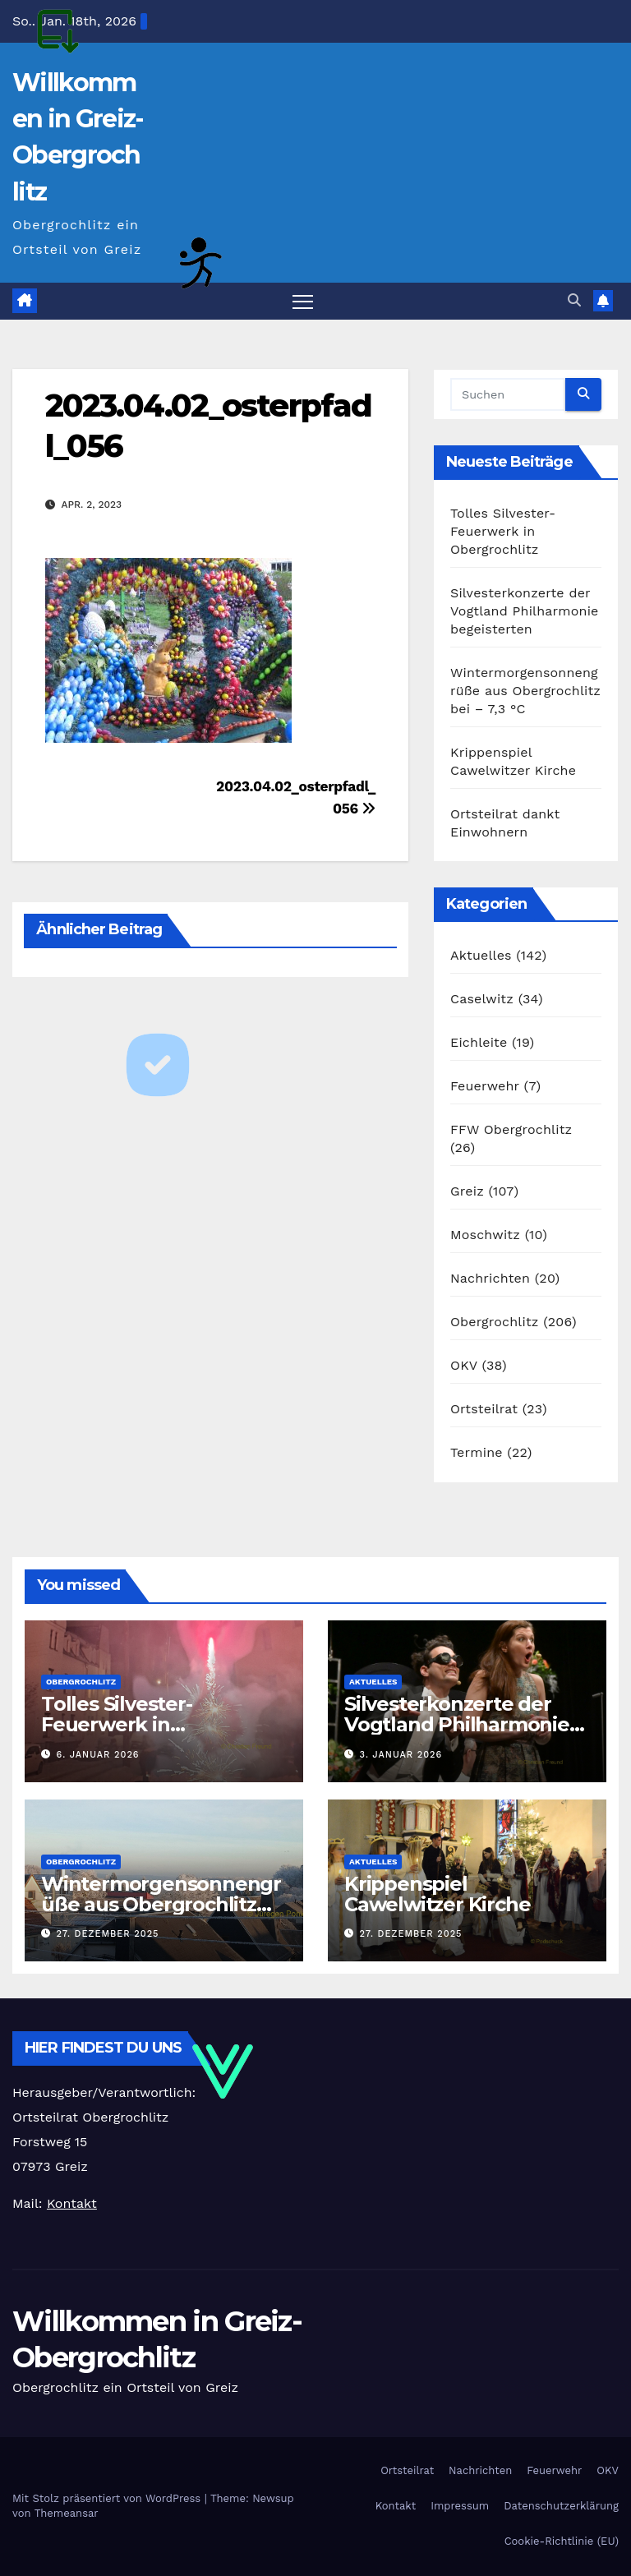 Image resolution: width=631 pixels, height=2576 pixels. I want to click on access sports or athletic activities, so click(199, 262).